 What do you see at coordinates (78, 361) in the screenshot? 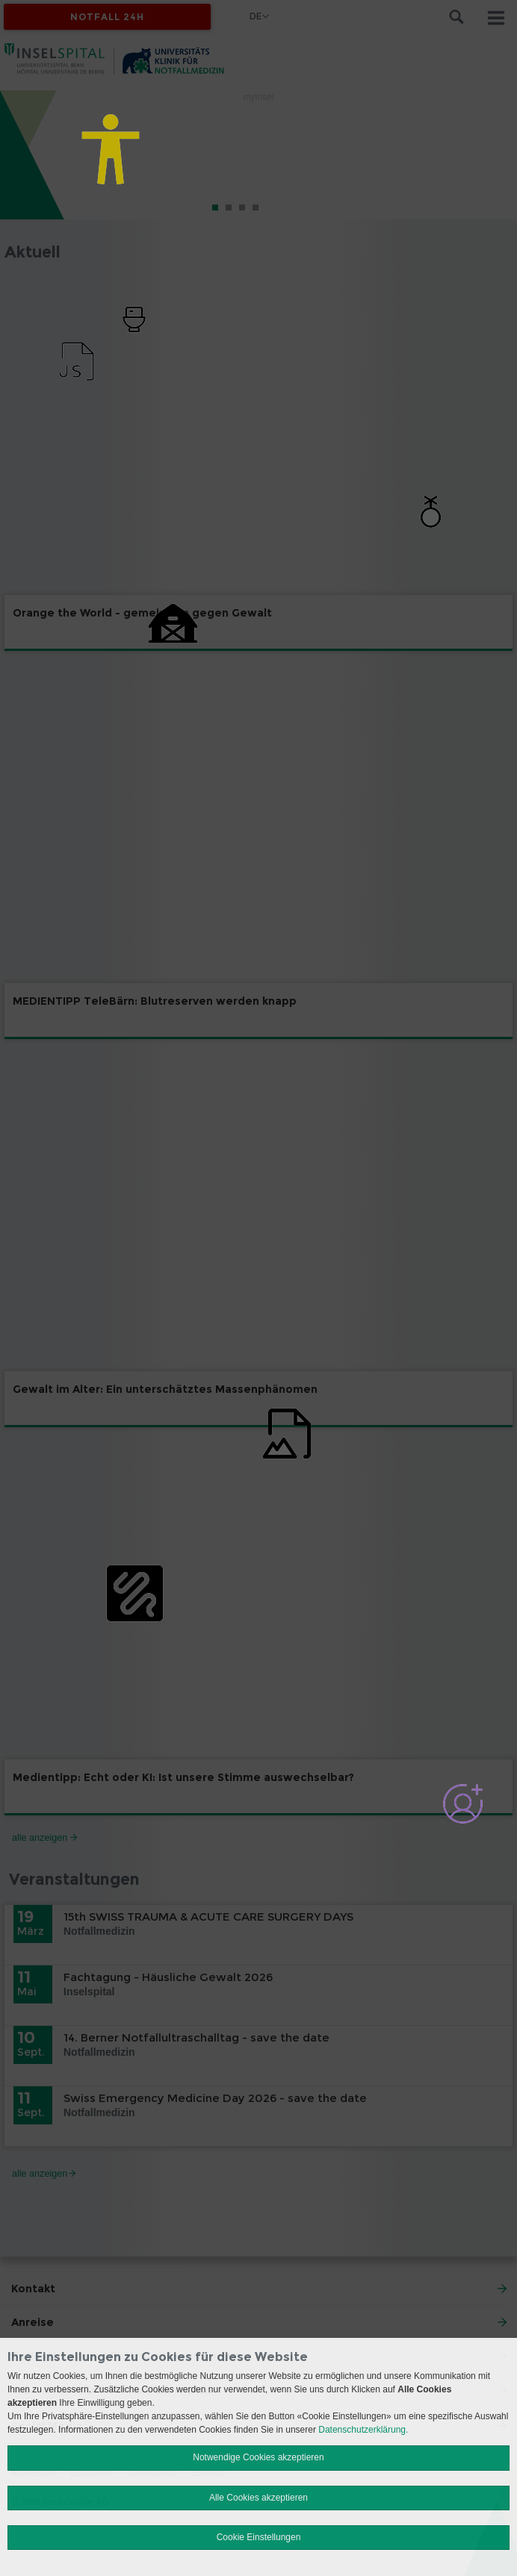
I see `a javascript file in your project` at bounding box center [78, 361].